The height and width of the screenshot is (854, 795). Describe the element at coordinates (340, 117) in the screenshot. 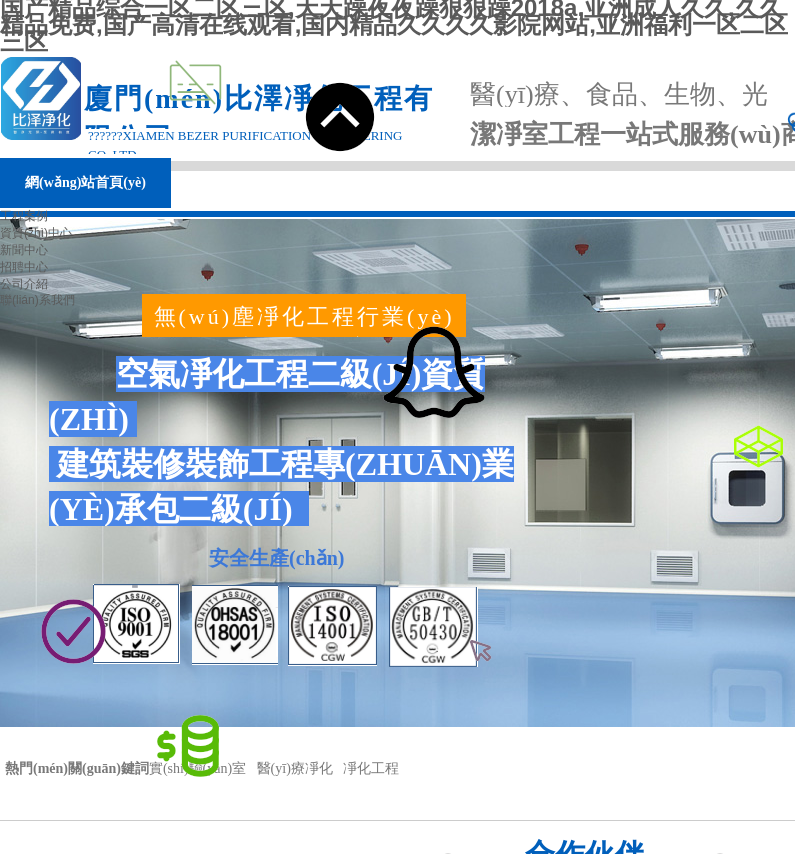

I see `scroll to top of page` at that location.